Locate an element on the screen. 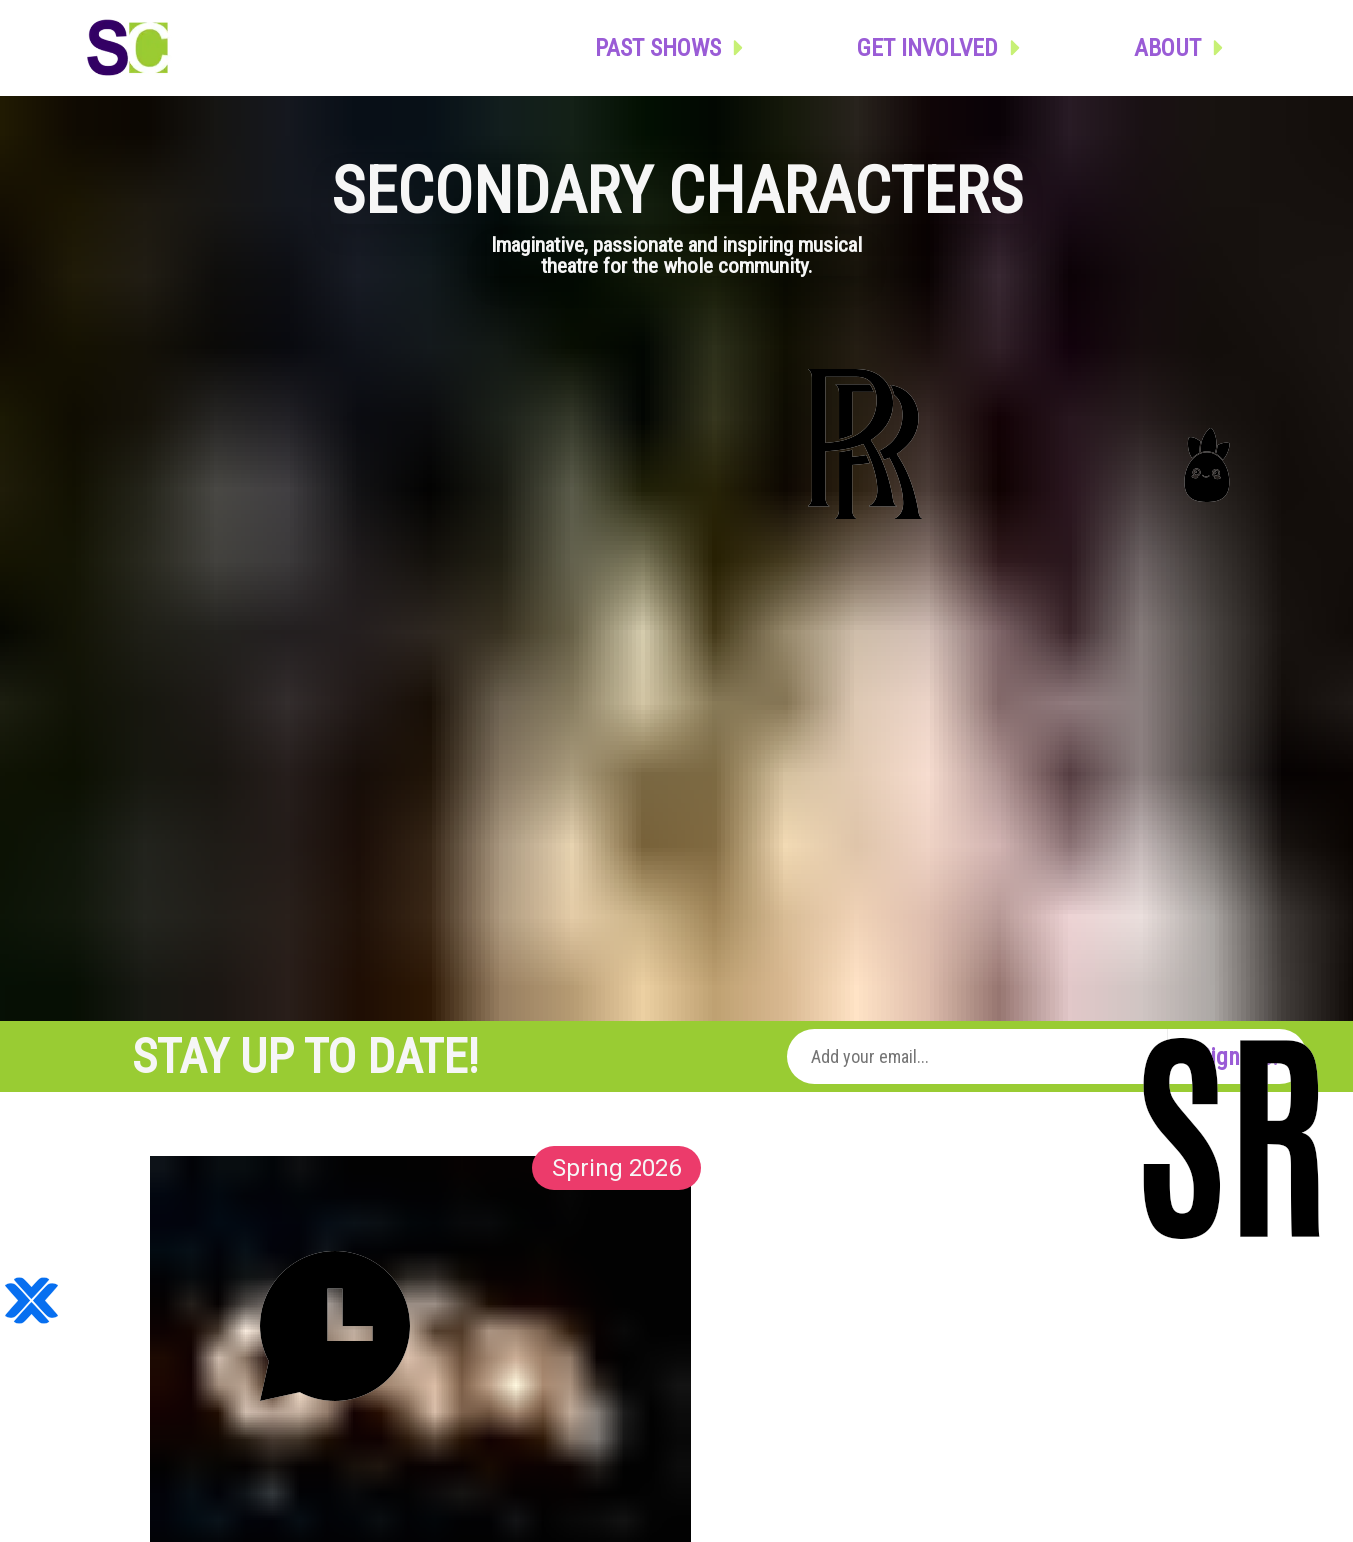 The width and height of the screenshot is (1353, 1542). view chat history is located at coordinates (335, 1326).